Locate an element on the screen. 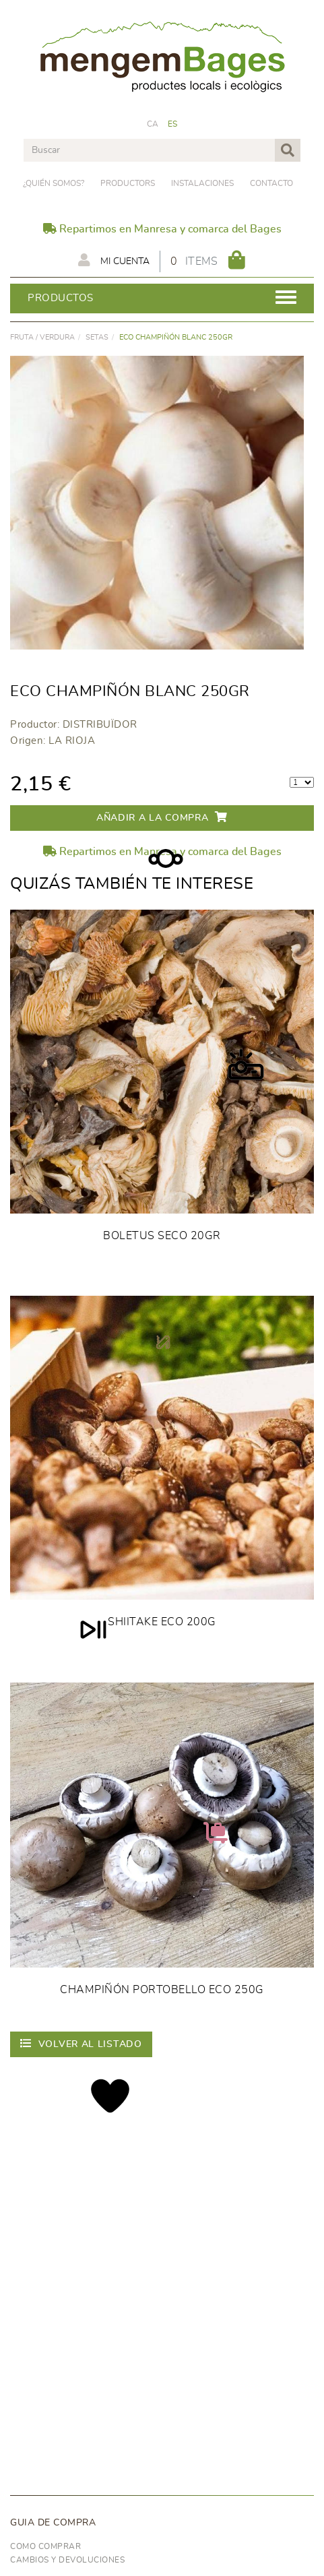  open nextcloud app is located at coordinates (166, 858).